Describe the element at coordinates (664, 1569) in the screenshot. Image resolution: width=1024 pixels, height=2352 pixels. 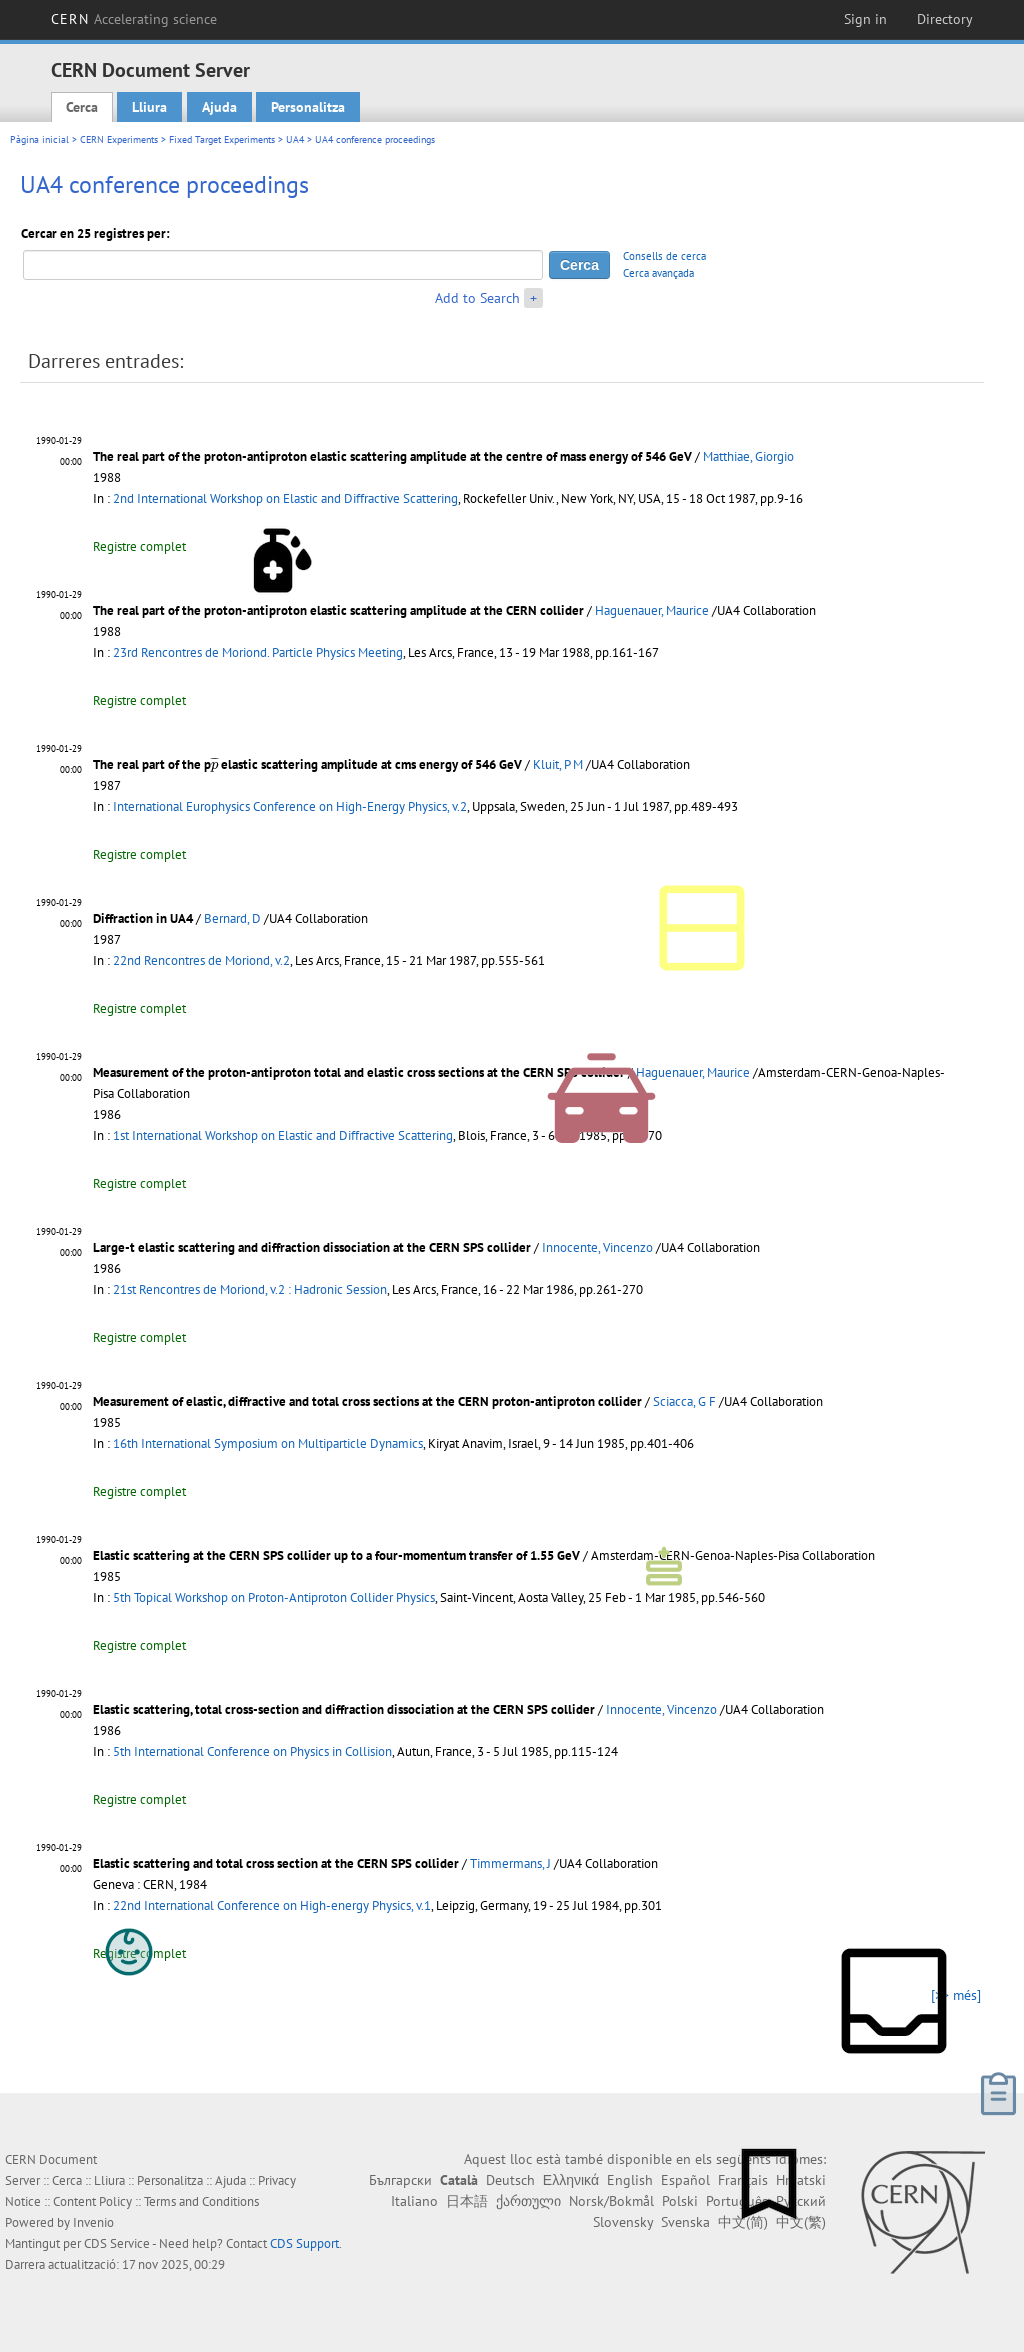
I see `add a new row above` at that location.